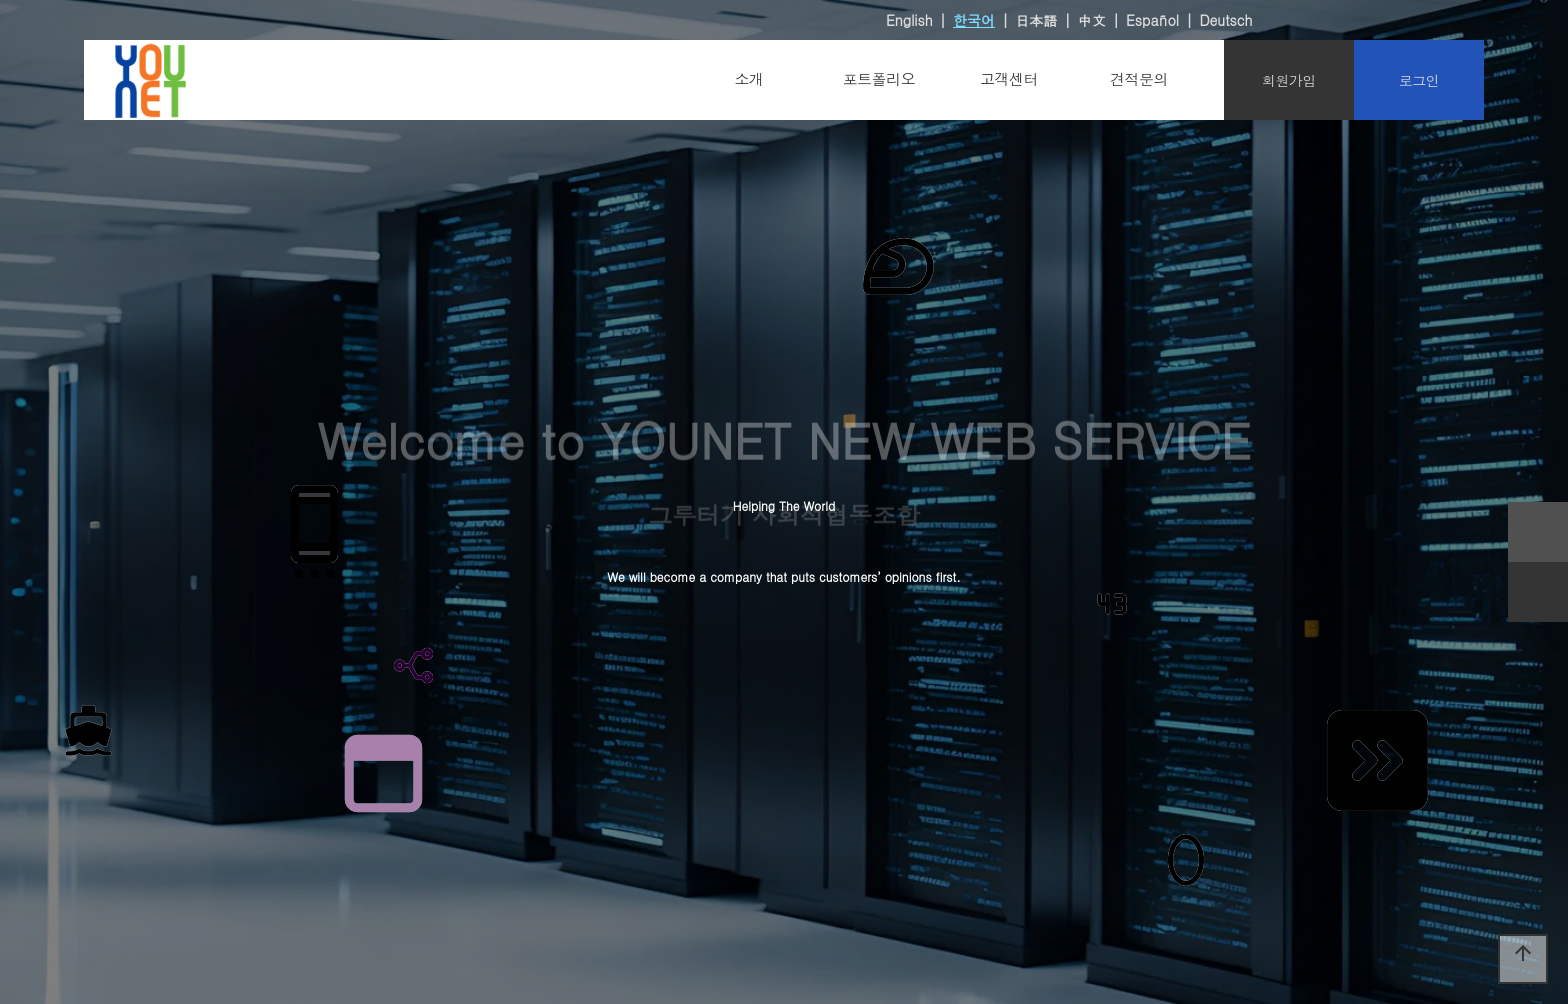 The height and width of the screenshot is (1004, 1568). Describe the element at coordinates (314, 531) in the screenshot. I see `access mobile device settings` at that location.